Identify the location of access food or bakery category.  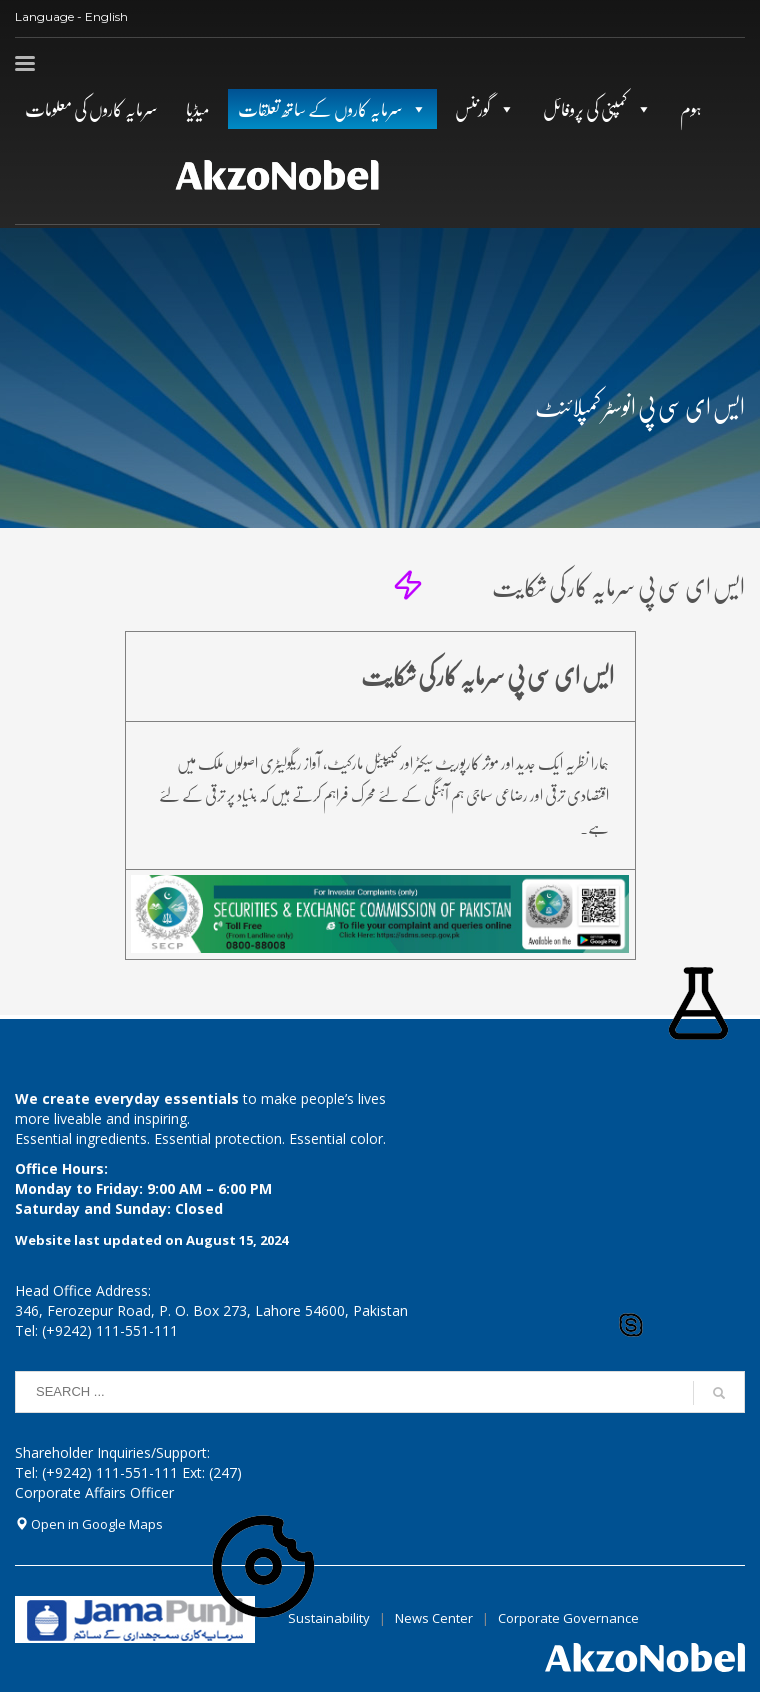
(263, 1566).